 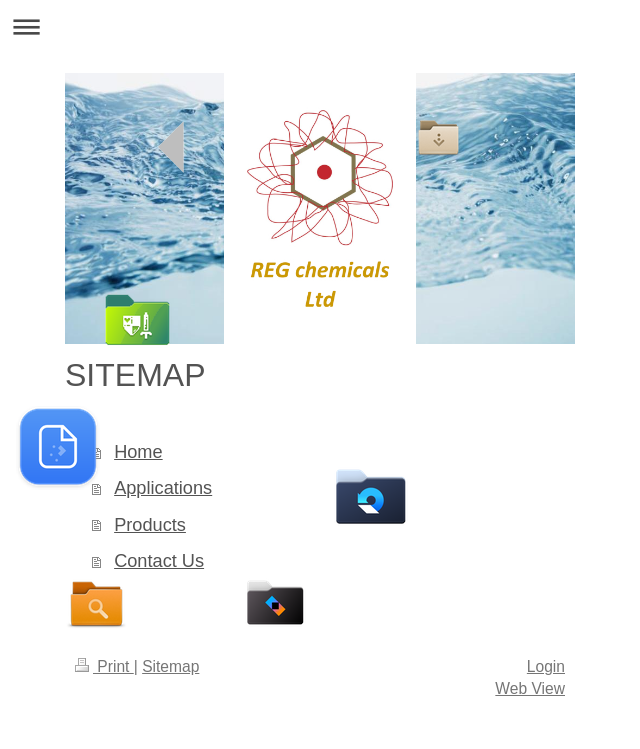 What do you see at coordinates (438, 139) in the screenshot?
I see `access your downloads folder` at bounding box center [438, 139].